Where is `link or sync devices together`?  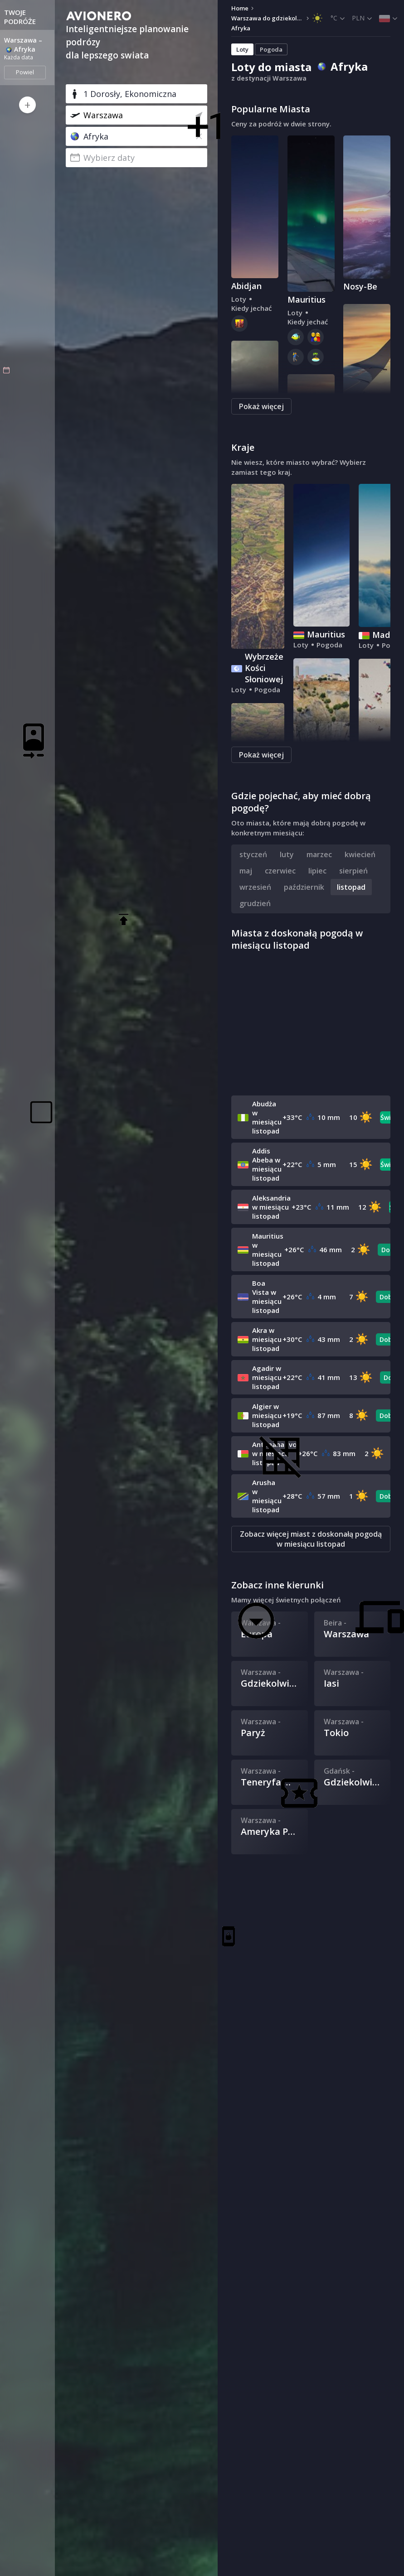 link or sync devices together is located at coordinates (380, 1617).